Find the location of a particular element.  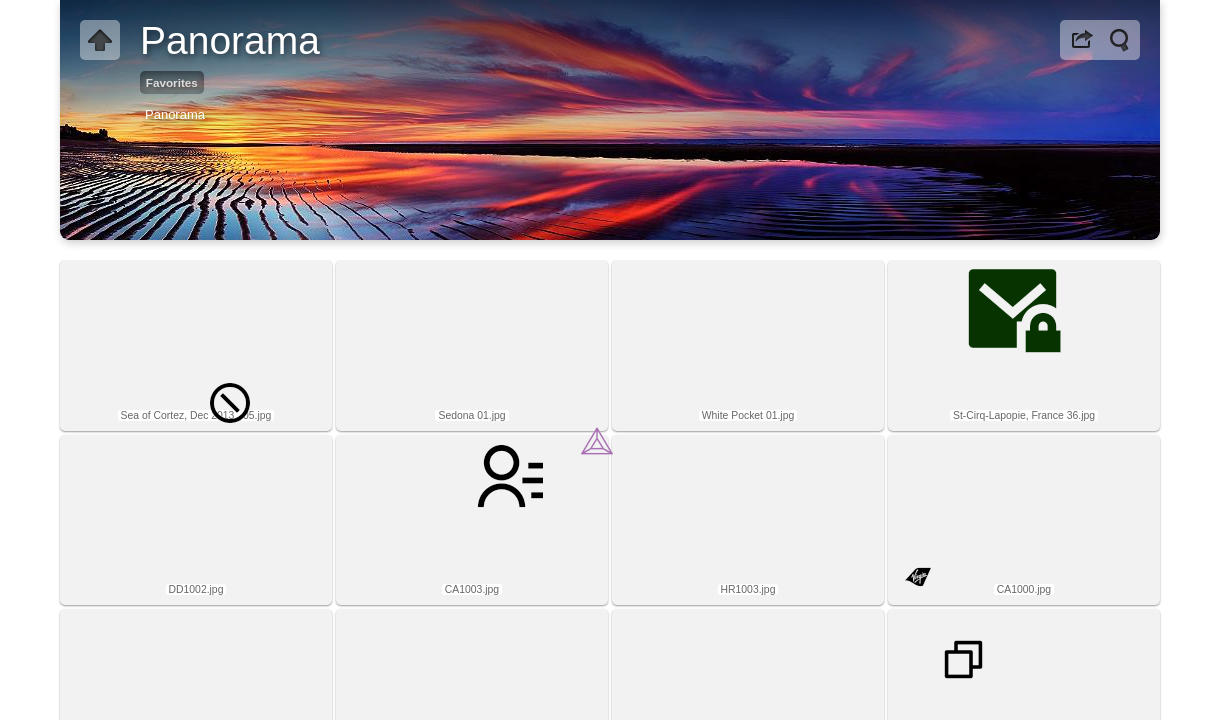

indicates a blocked or prohibited action is located at coordinates (230, 403).